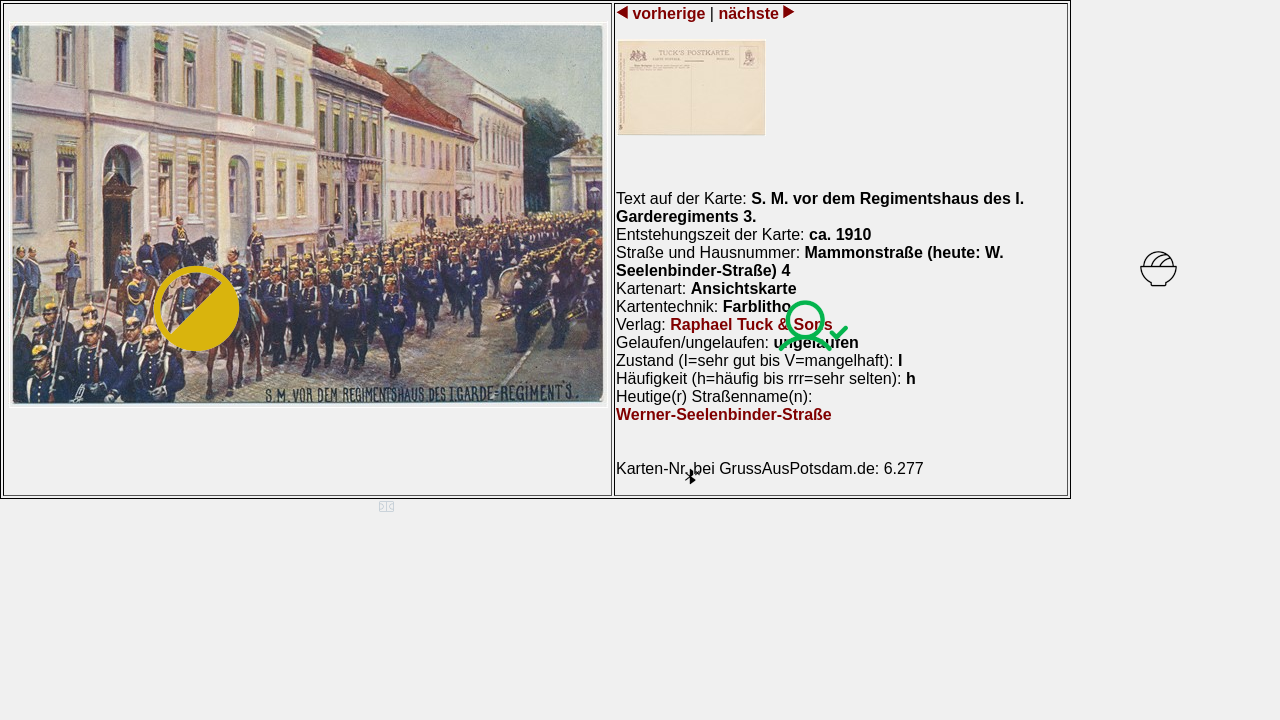 This screenshot has width=1280, height=720. What do you see at coordinates (386, 506) in the screenshot?
I see `view basketball court availability` at bounding box center [386, 506].